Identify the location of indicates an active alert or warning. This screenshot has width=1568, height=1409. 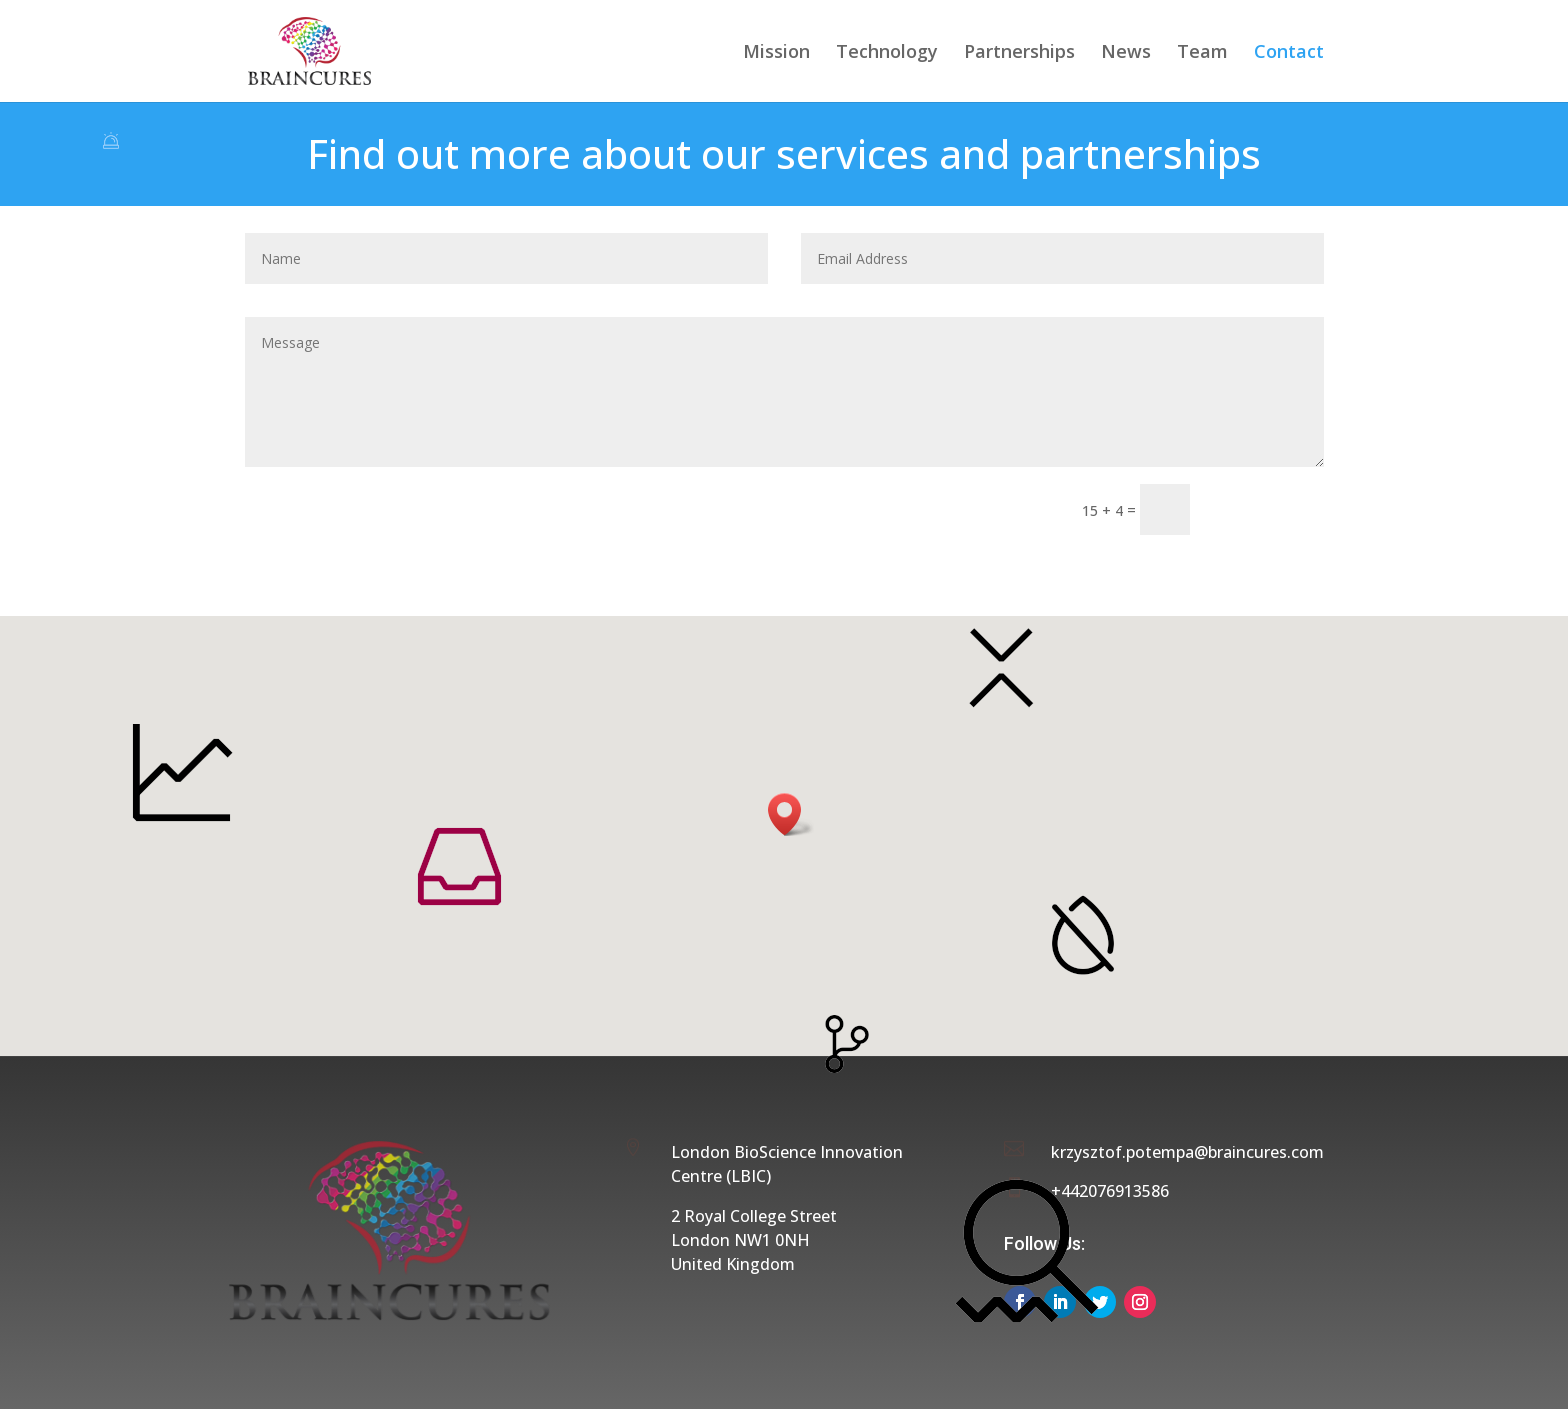
(111, 142).